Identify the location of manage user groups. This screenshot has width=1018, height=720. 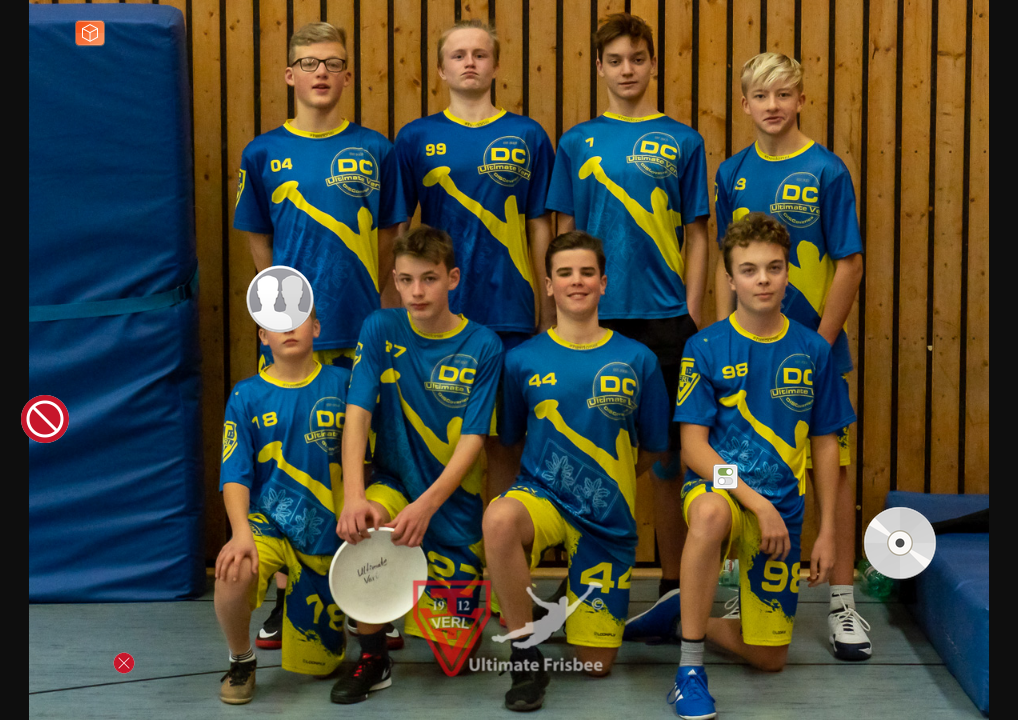
(280, 299).